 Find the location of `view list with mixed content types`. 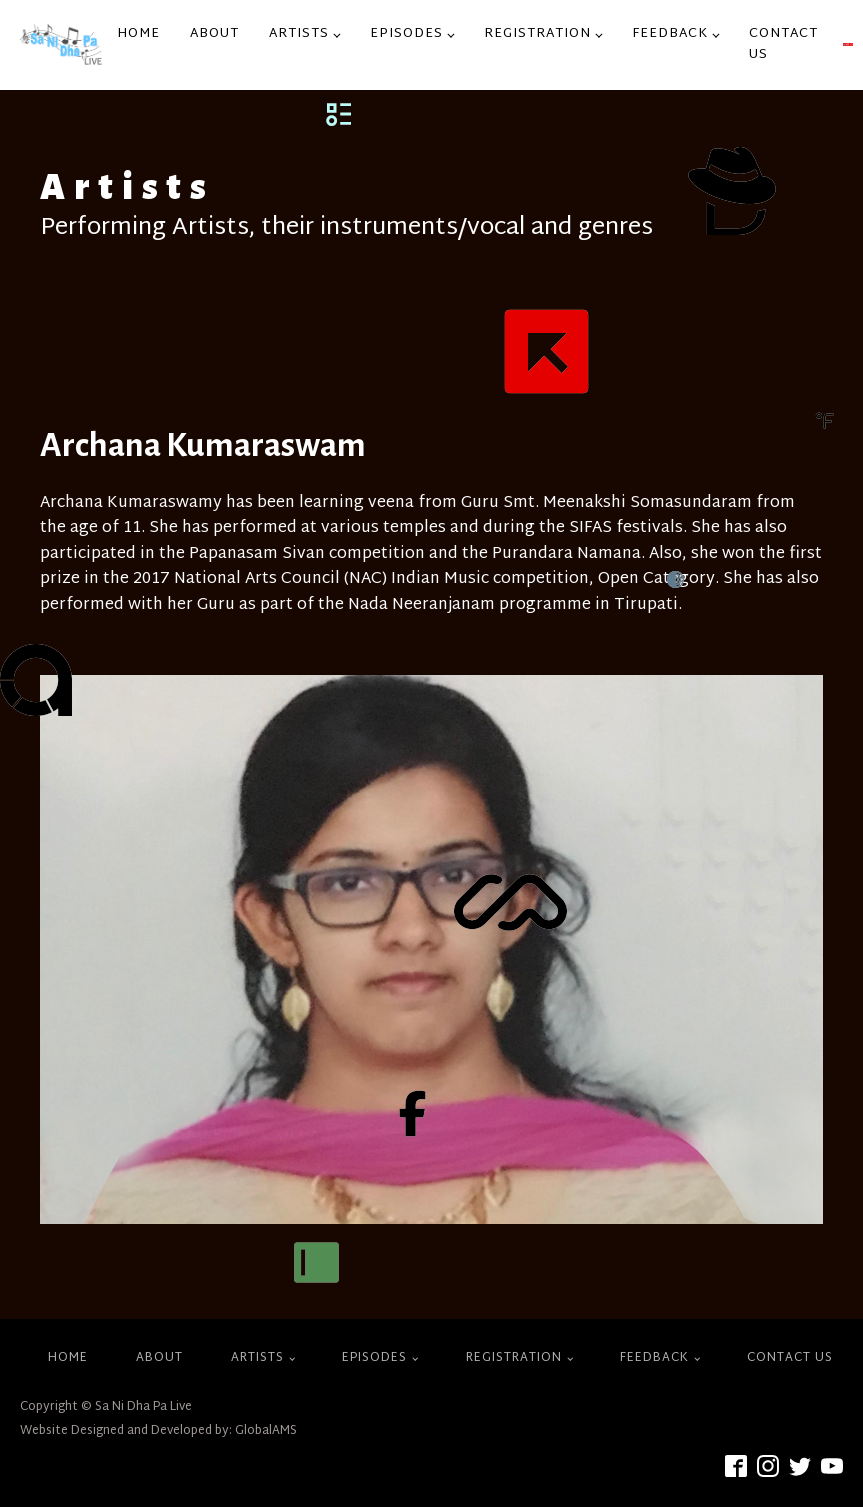

view list with mixed content types is located at coordinates (339, 114).